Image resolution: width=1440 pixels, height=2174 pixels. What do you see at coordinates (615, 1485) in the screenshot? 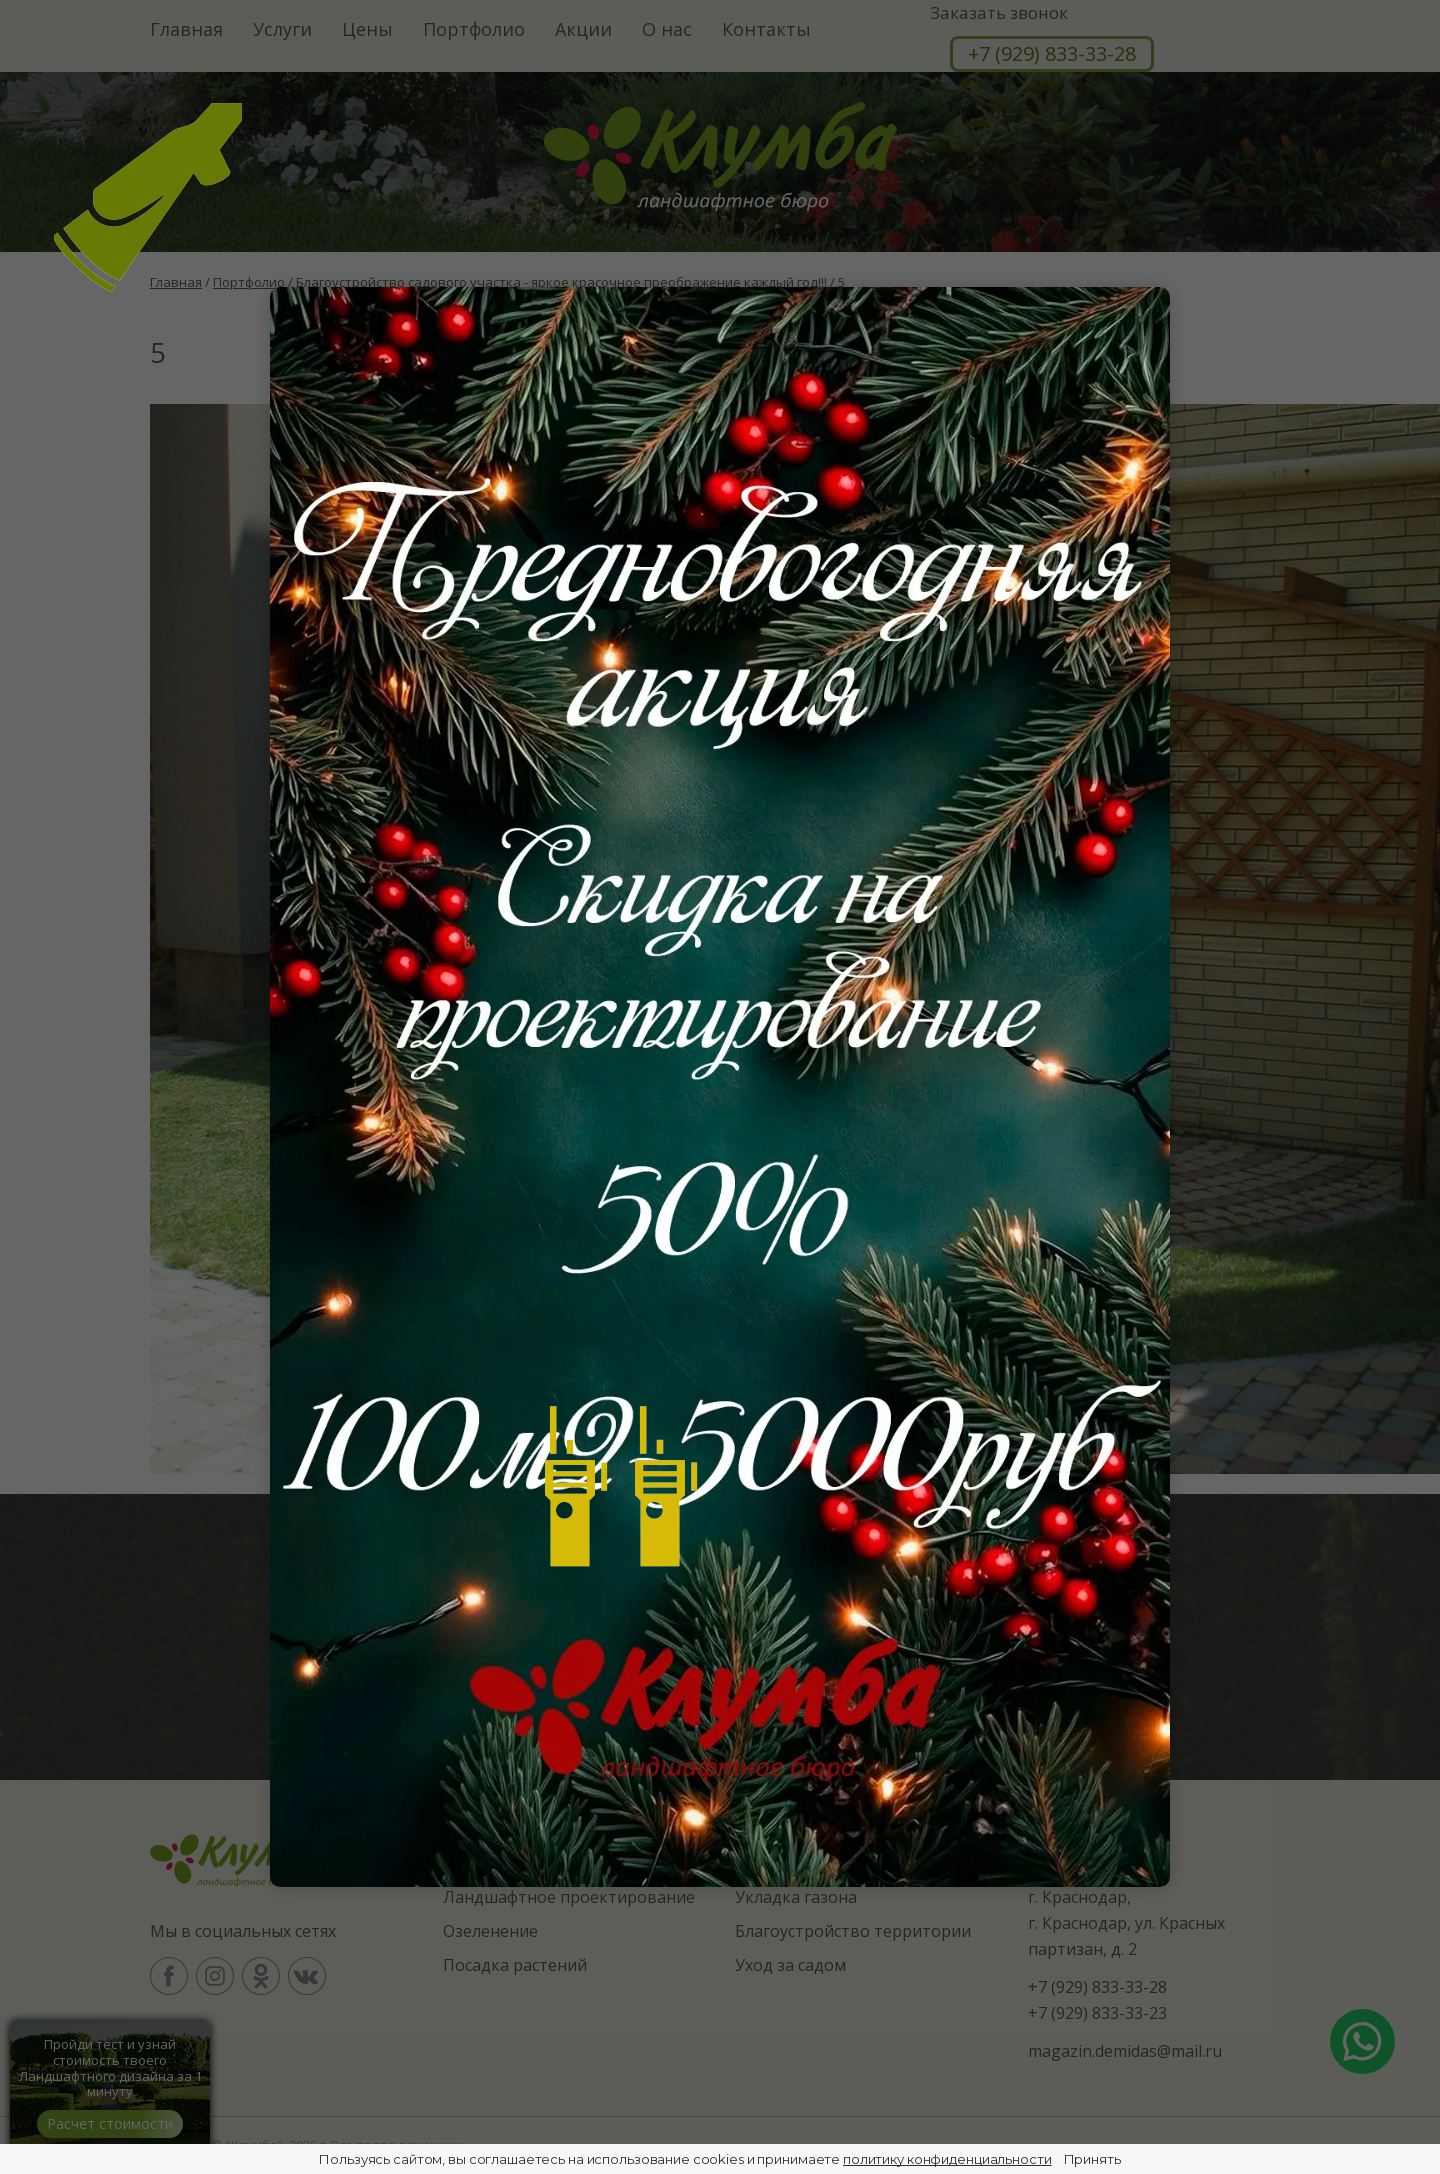
I see `access push-to-talk or voice communication` at bounding box center [615, 1485].